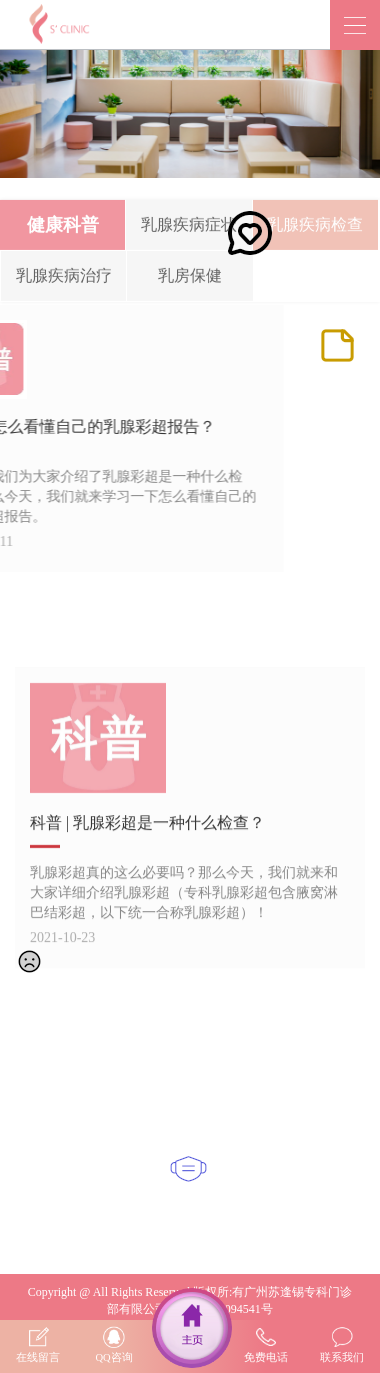  I want to click on send a message to favorites, so click(250, 233).